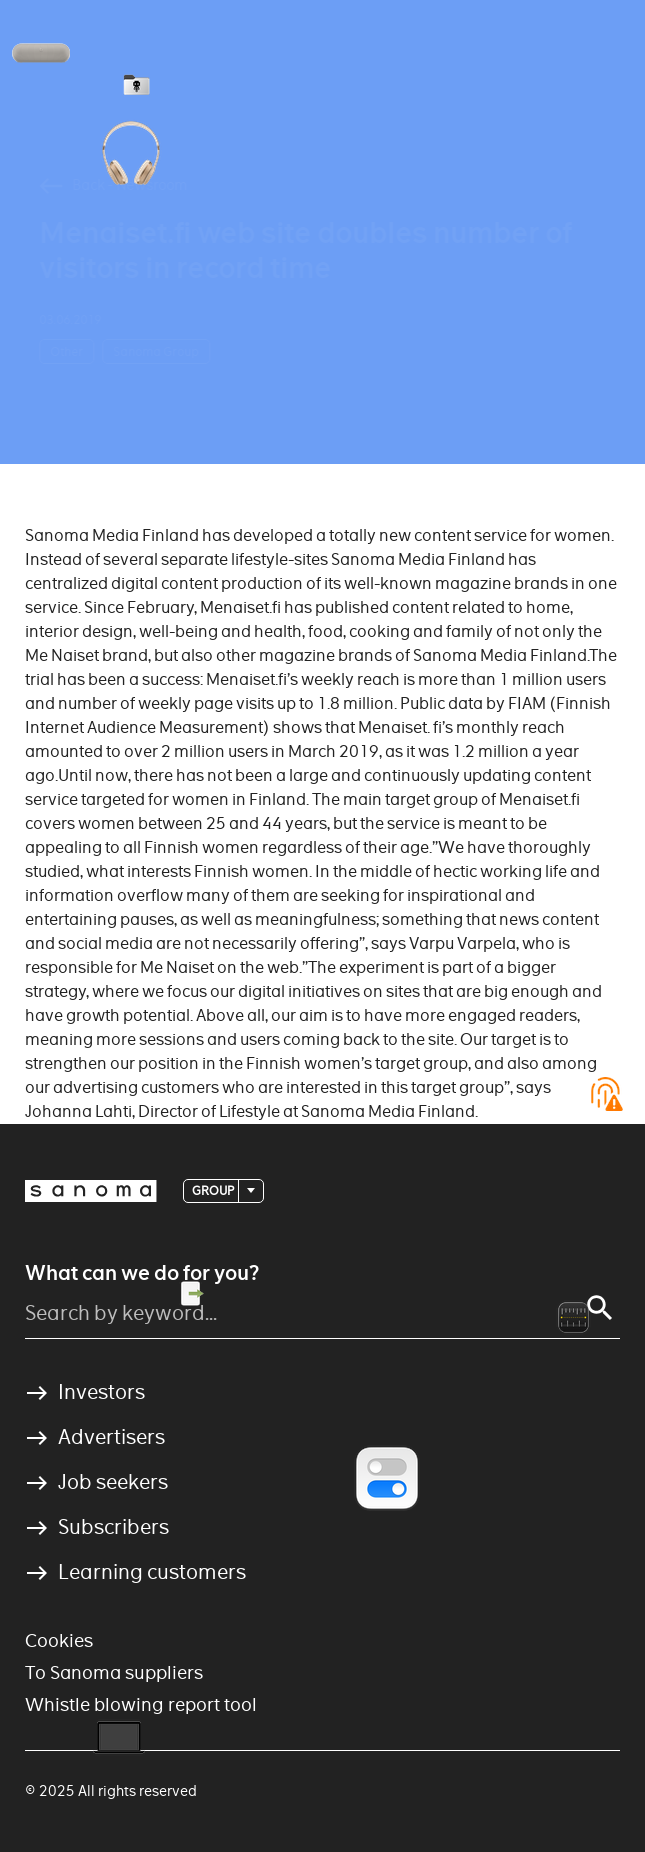 The image size is (645, 1852). What do you see at coordinates (573, 1317) in the screenshot?
I see `open the Measure app` at bounding box center [573, 1317].